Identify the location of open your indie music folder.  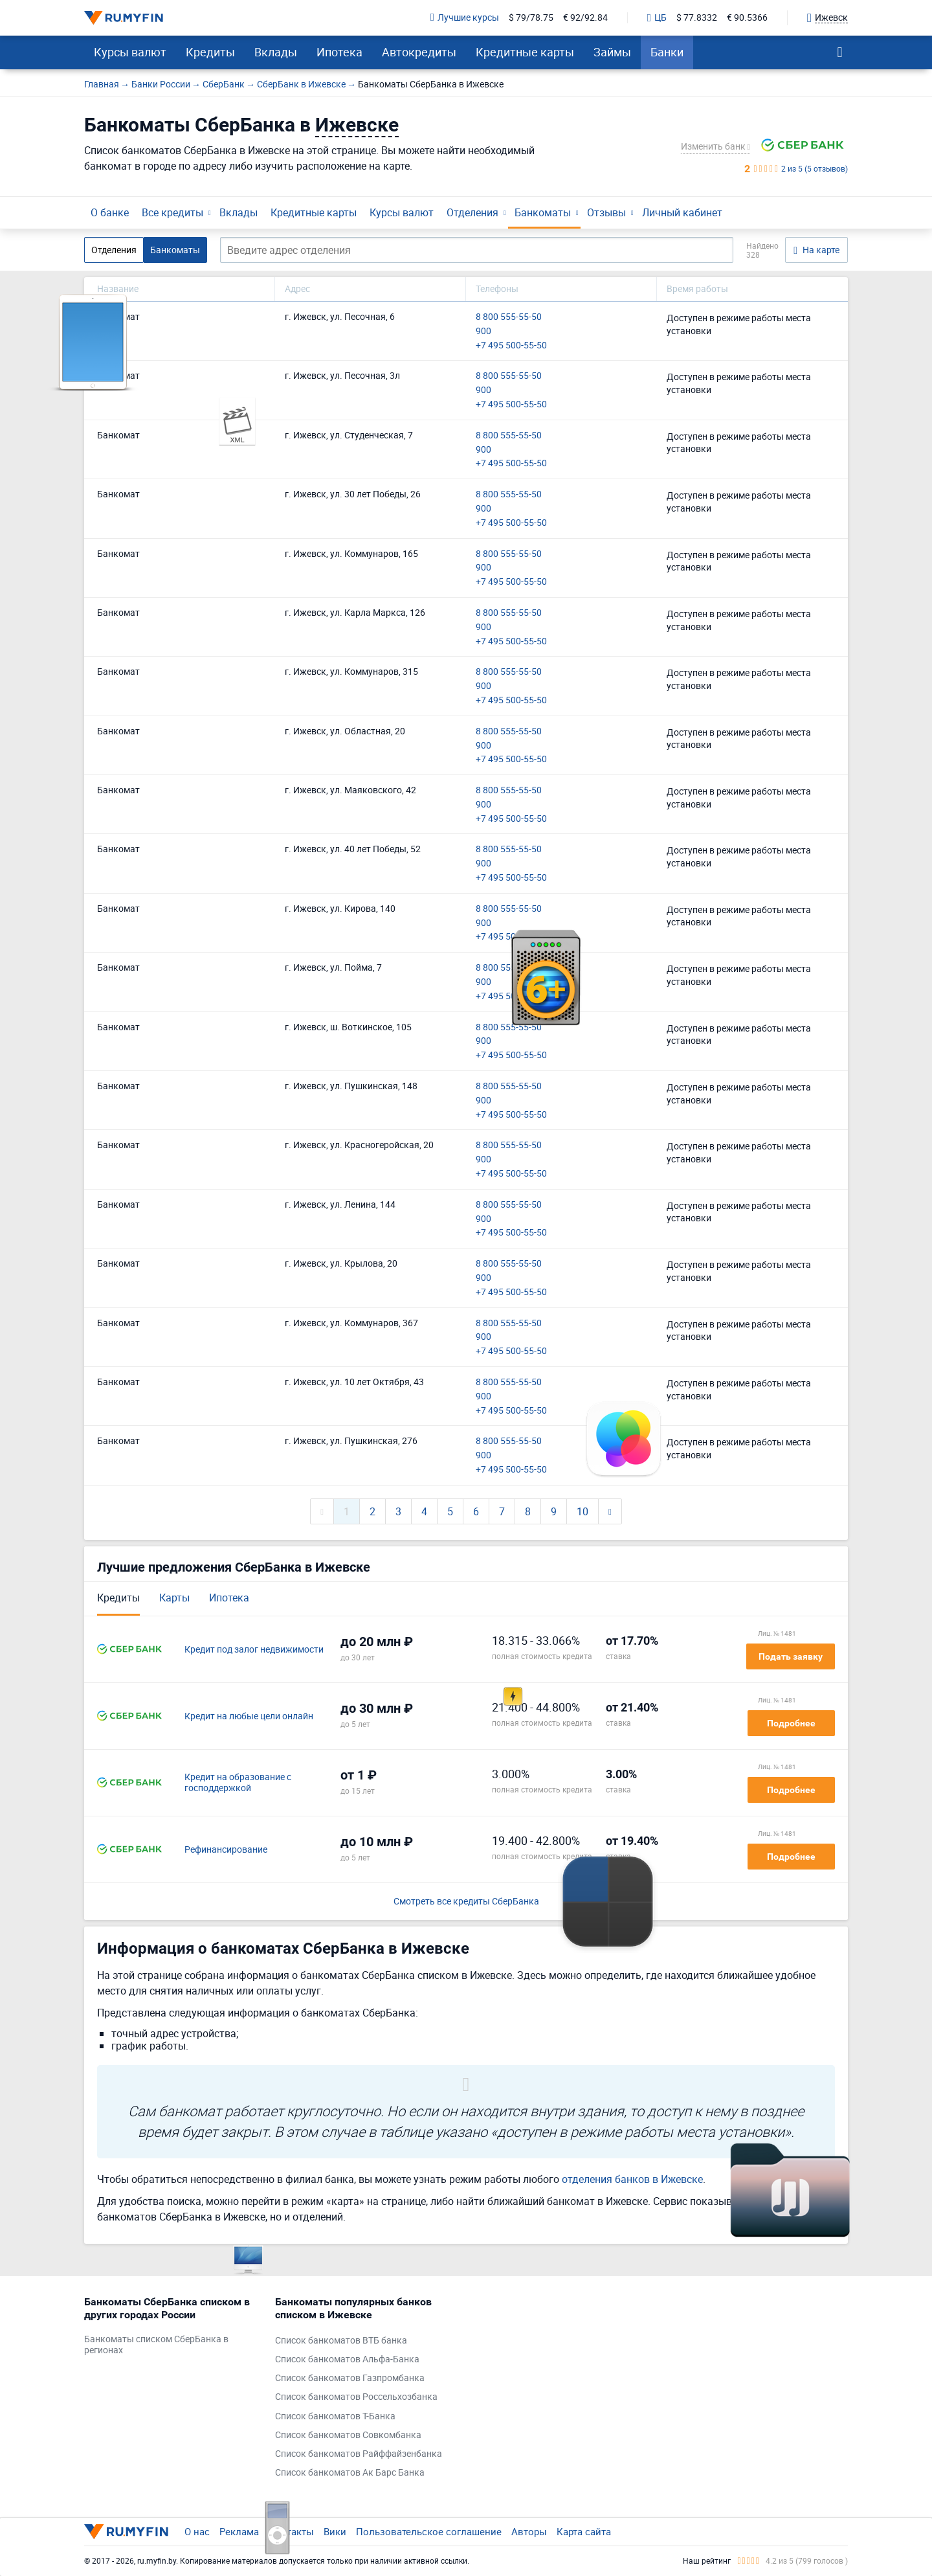
(790, 2193).